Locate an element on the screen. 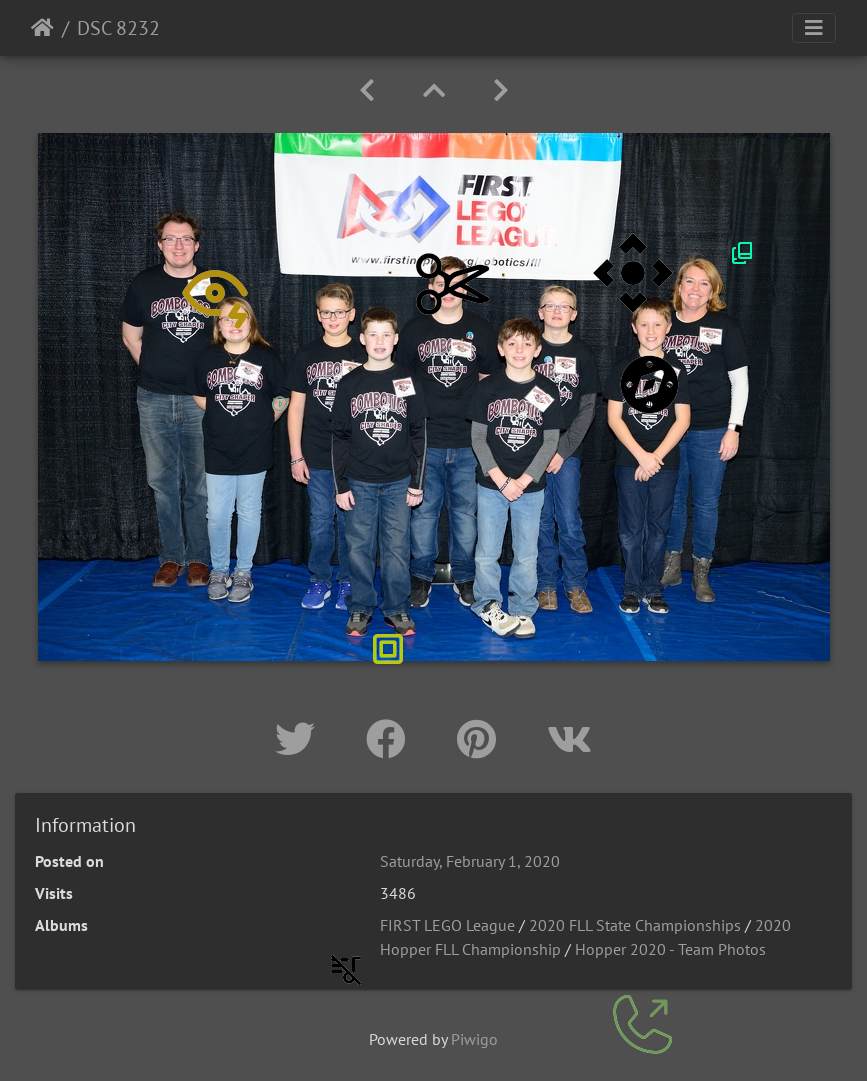 This screenshot has width=867, height=1081. quick view or flash preview is located at coordinates (215, 293).